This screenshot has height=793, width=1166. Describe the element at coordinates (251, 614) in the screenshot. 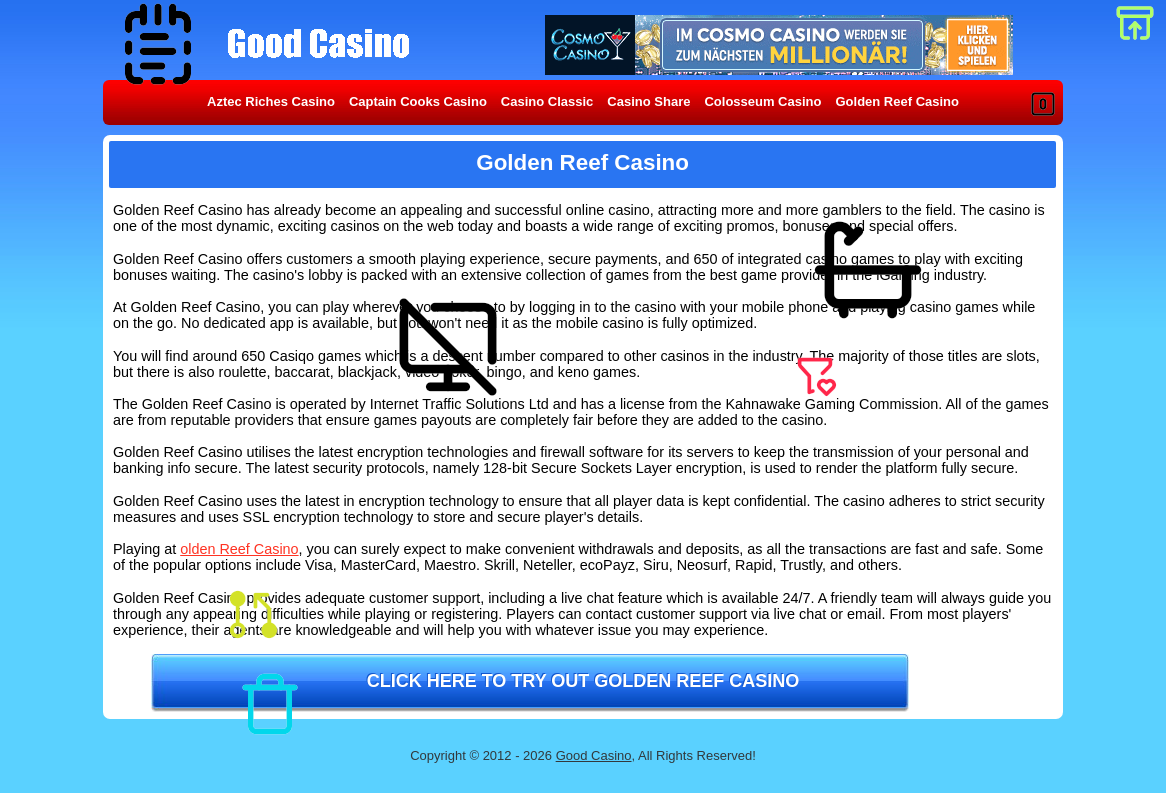

I see `create a new pull request` at that location.